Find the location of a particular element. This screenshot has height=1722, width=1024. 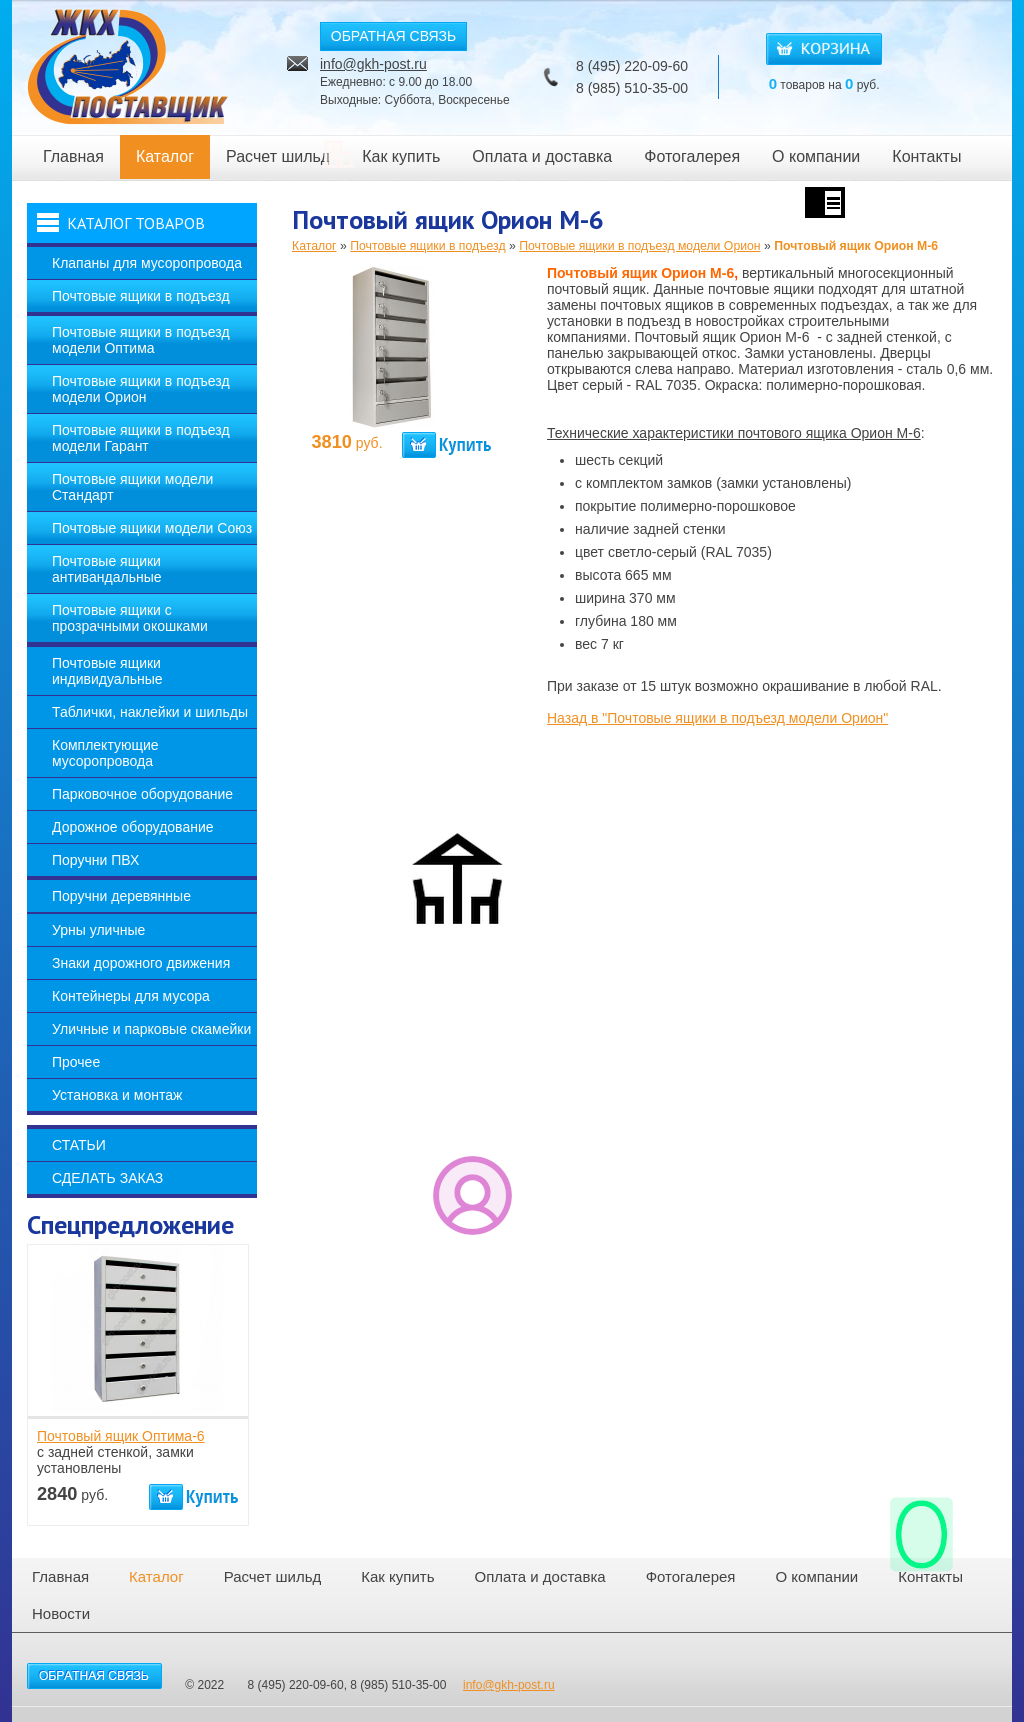

represents the number zero in a numeric input or display is located at coordinates (921, 1534).